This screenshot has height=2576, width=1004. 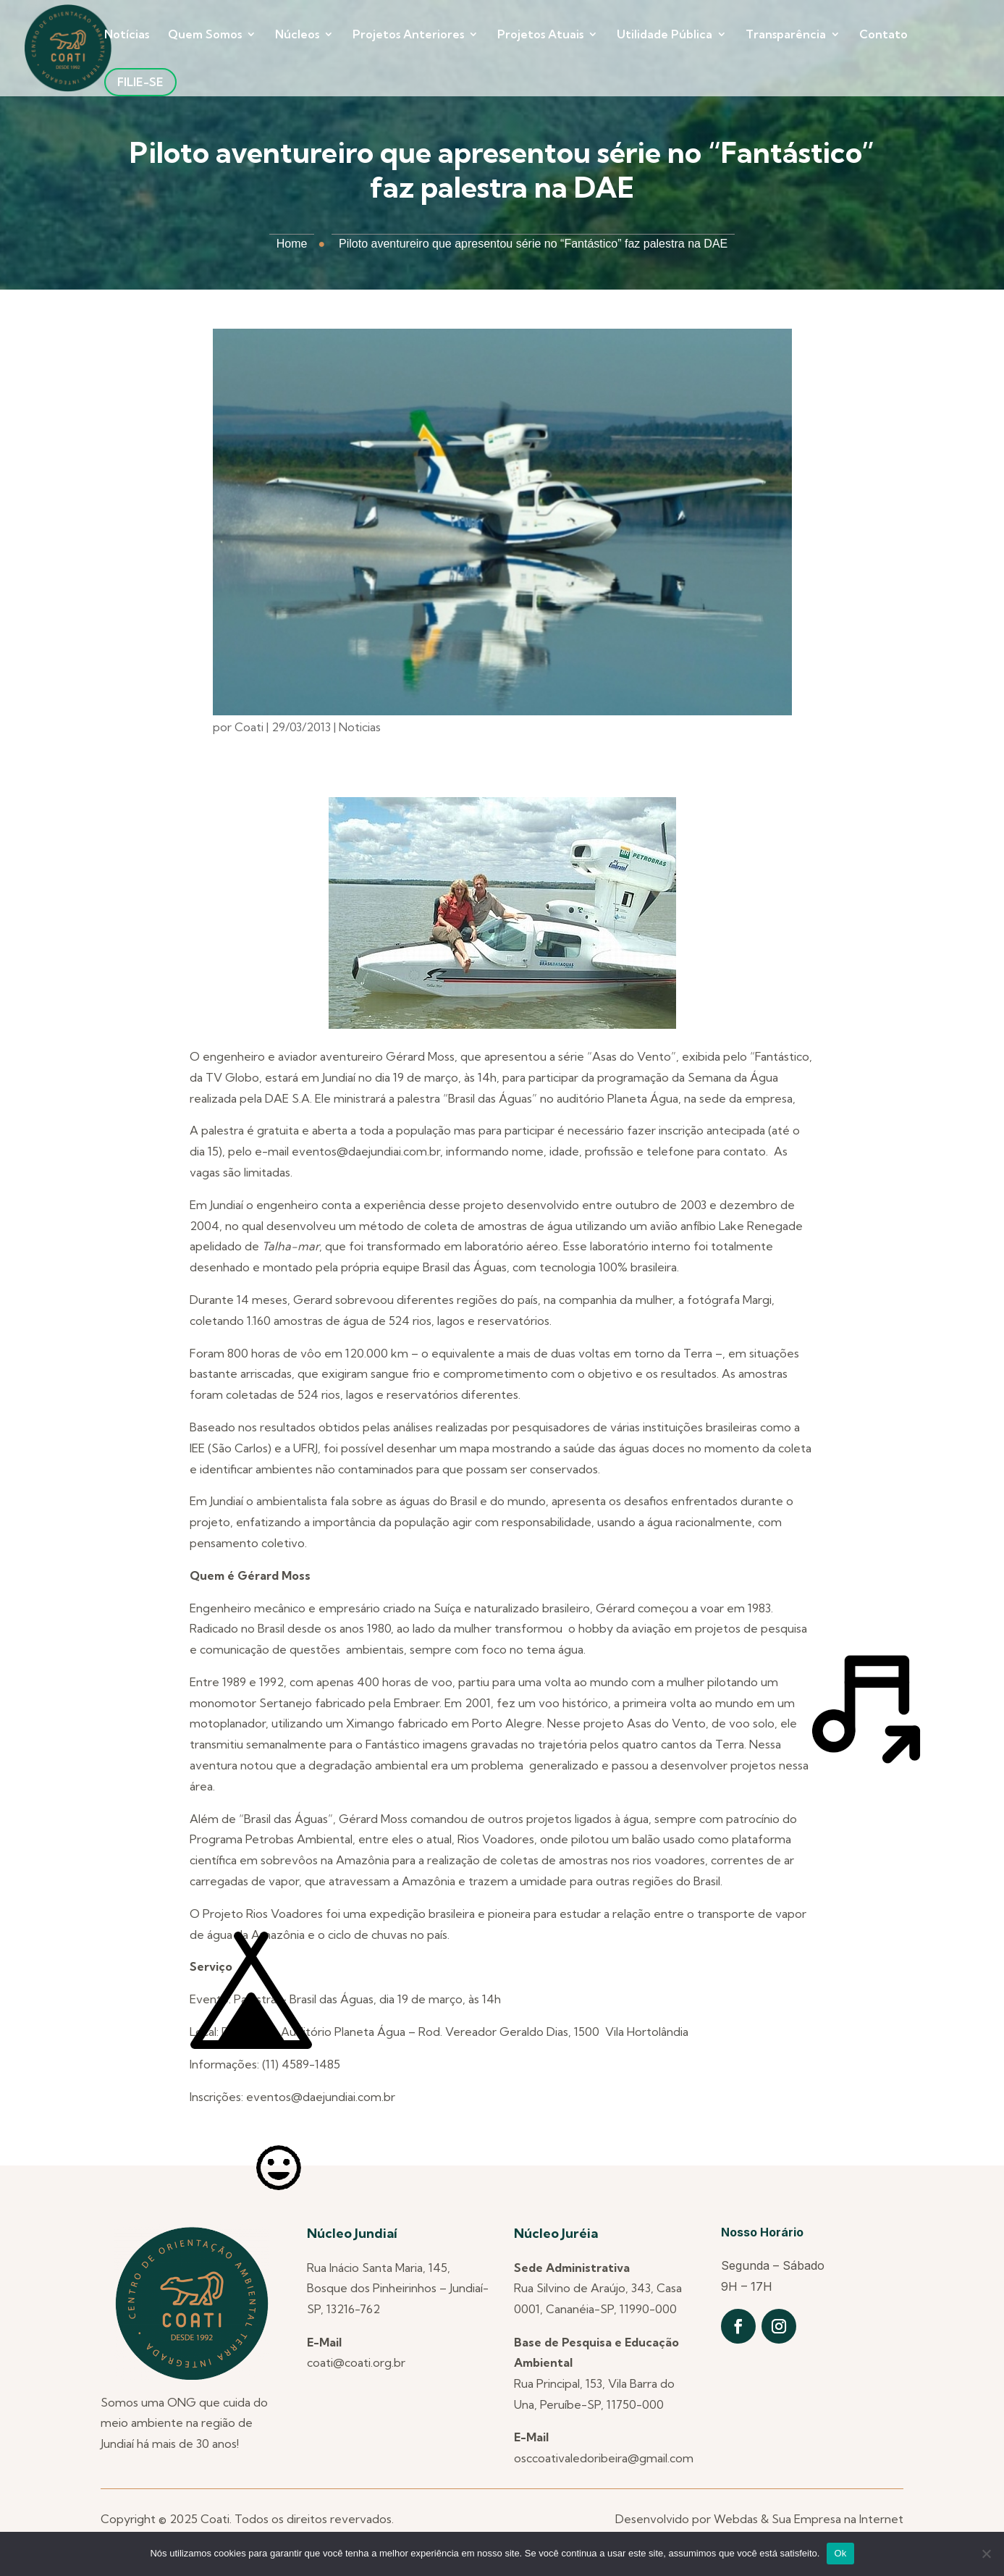 I want to click on share a song or audio file, so click(x=866, y=1704).